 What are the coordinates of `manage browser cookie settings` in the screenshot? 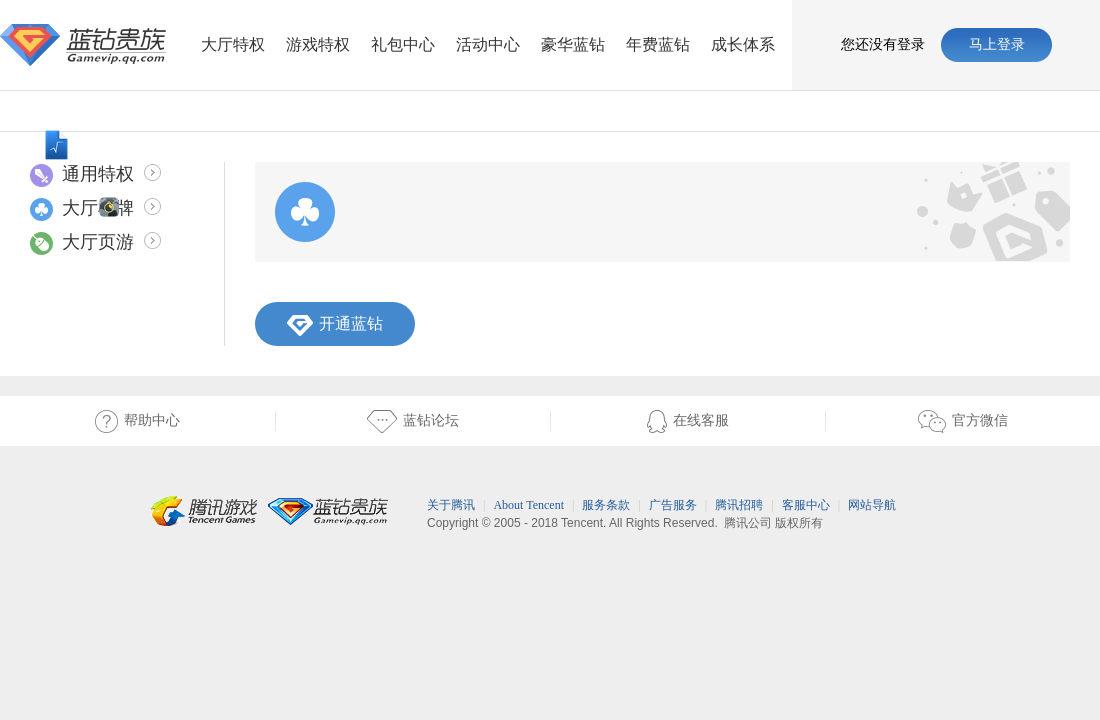 It's located at (109, 207).